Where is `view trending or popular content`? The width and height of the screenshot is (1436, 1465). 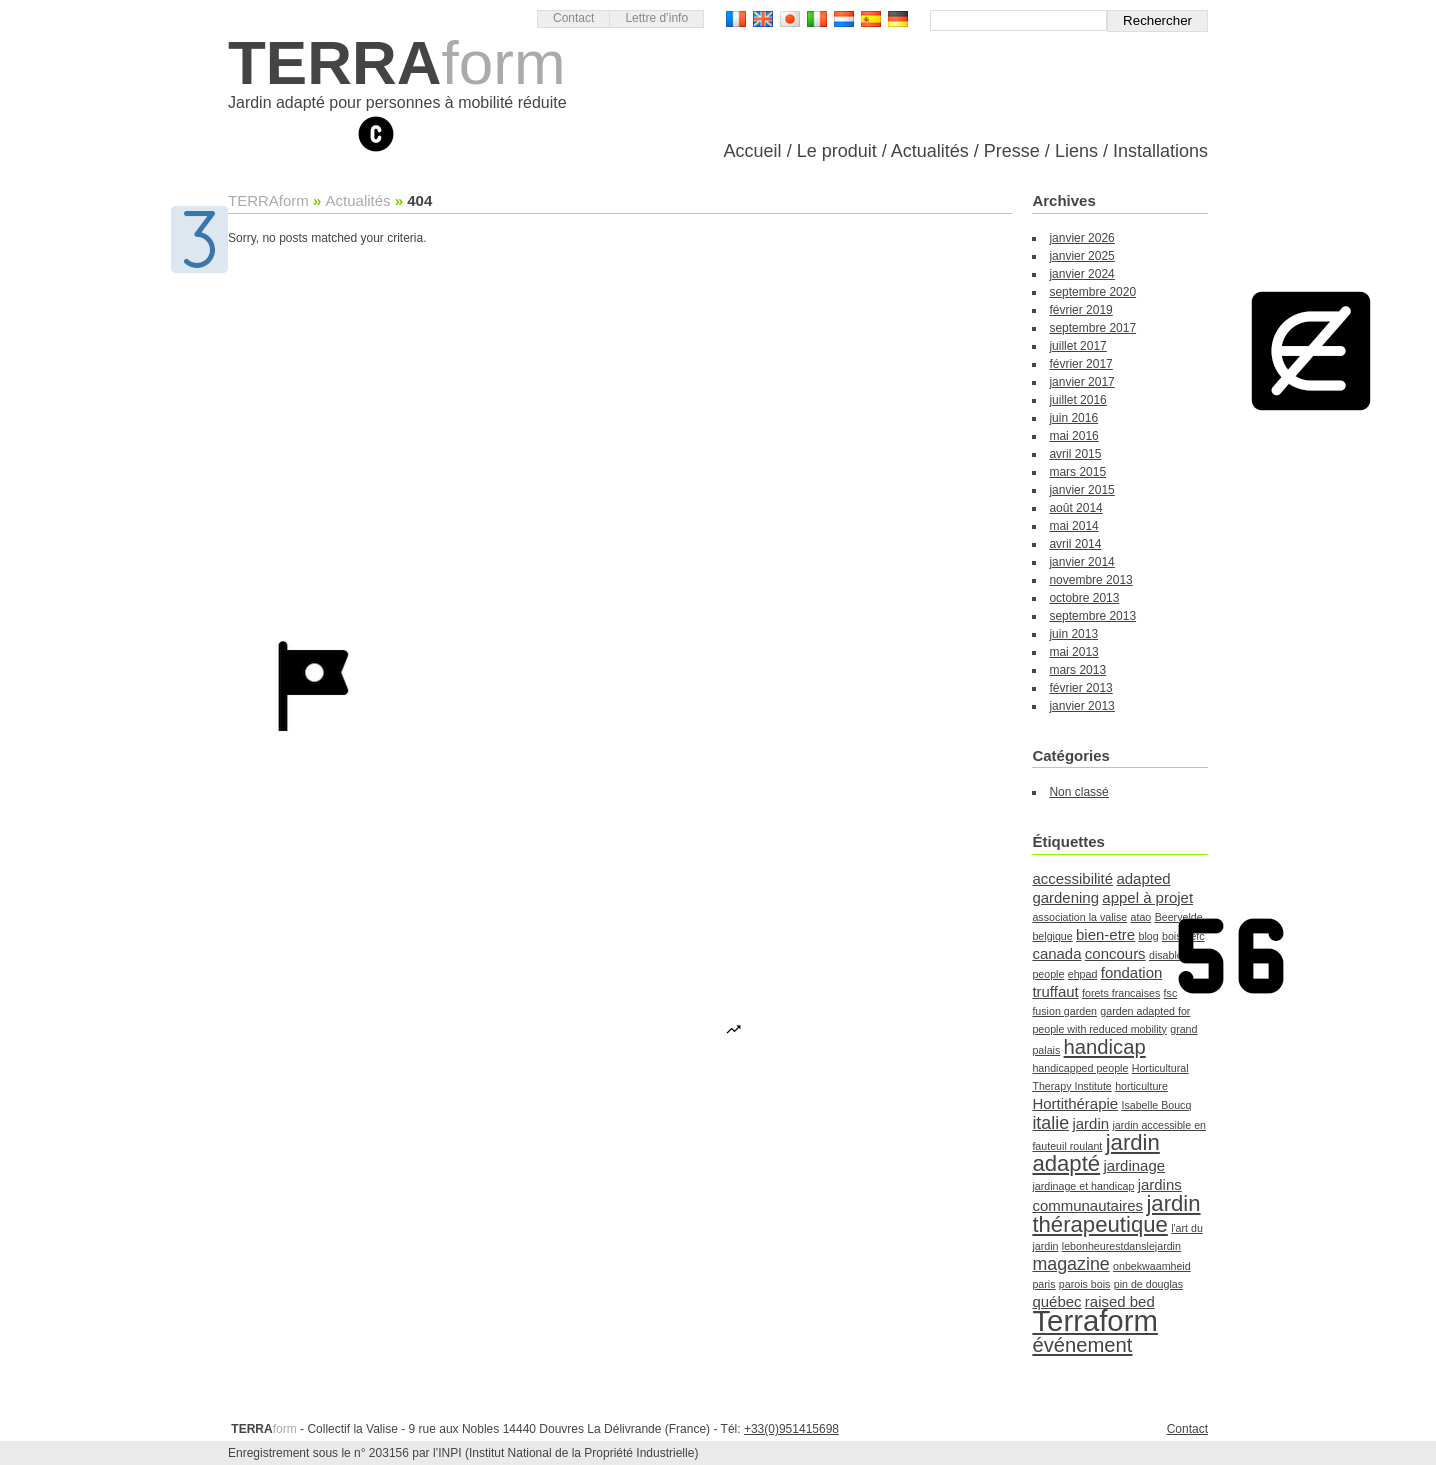 view trending or popular content is located at coordinates (733, 1029).